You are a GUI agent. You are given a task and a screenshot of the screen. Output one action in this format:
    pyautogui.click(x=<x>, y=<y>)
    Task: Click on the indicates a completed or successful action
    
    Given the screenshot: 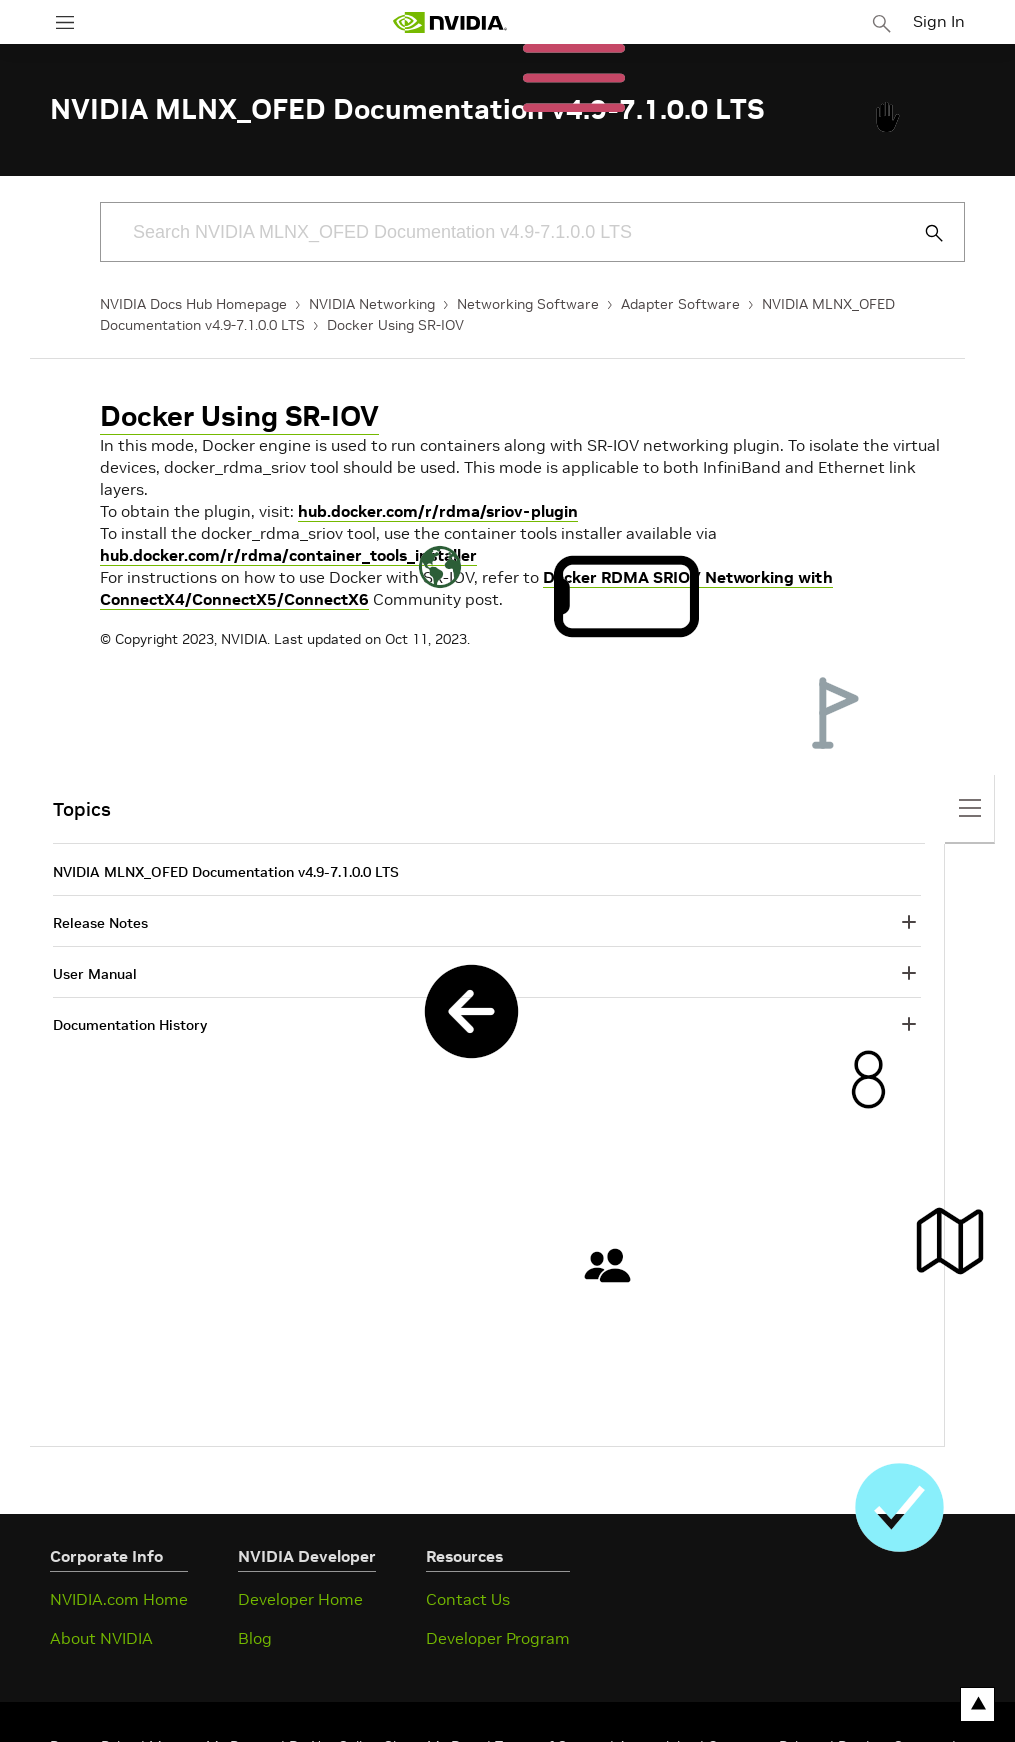 What is the action you would take?
    pyautogui.click(x=899, y=1507)
    